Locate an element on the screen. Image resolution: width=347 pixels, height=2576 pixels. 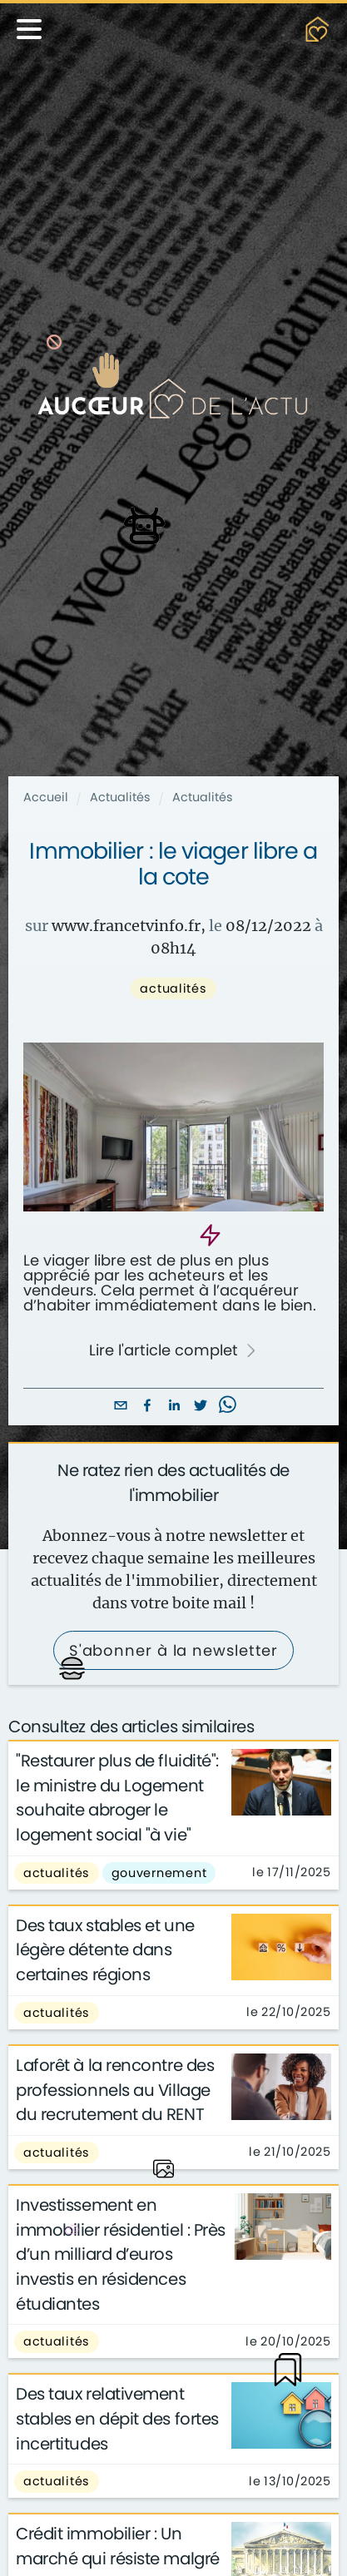
stop or halt an action is located at coordinates (106, 370).